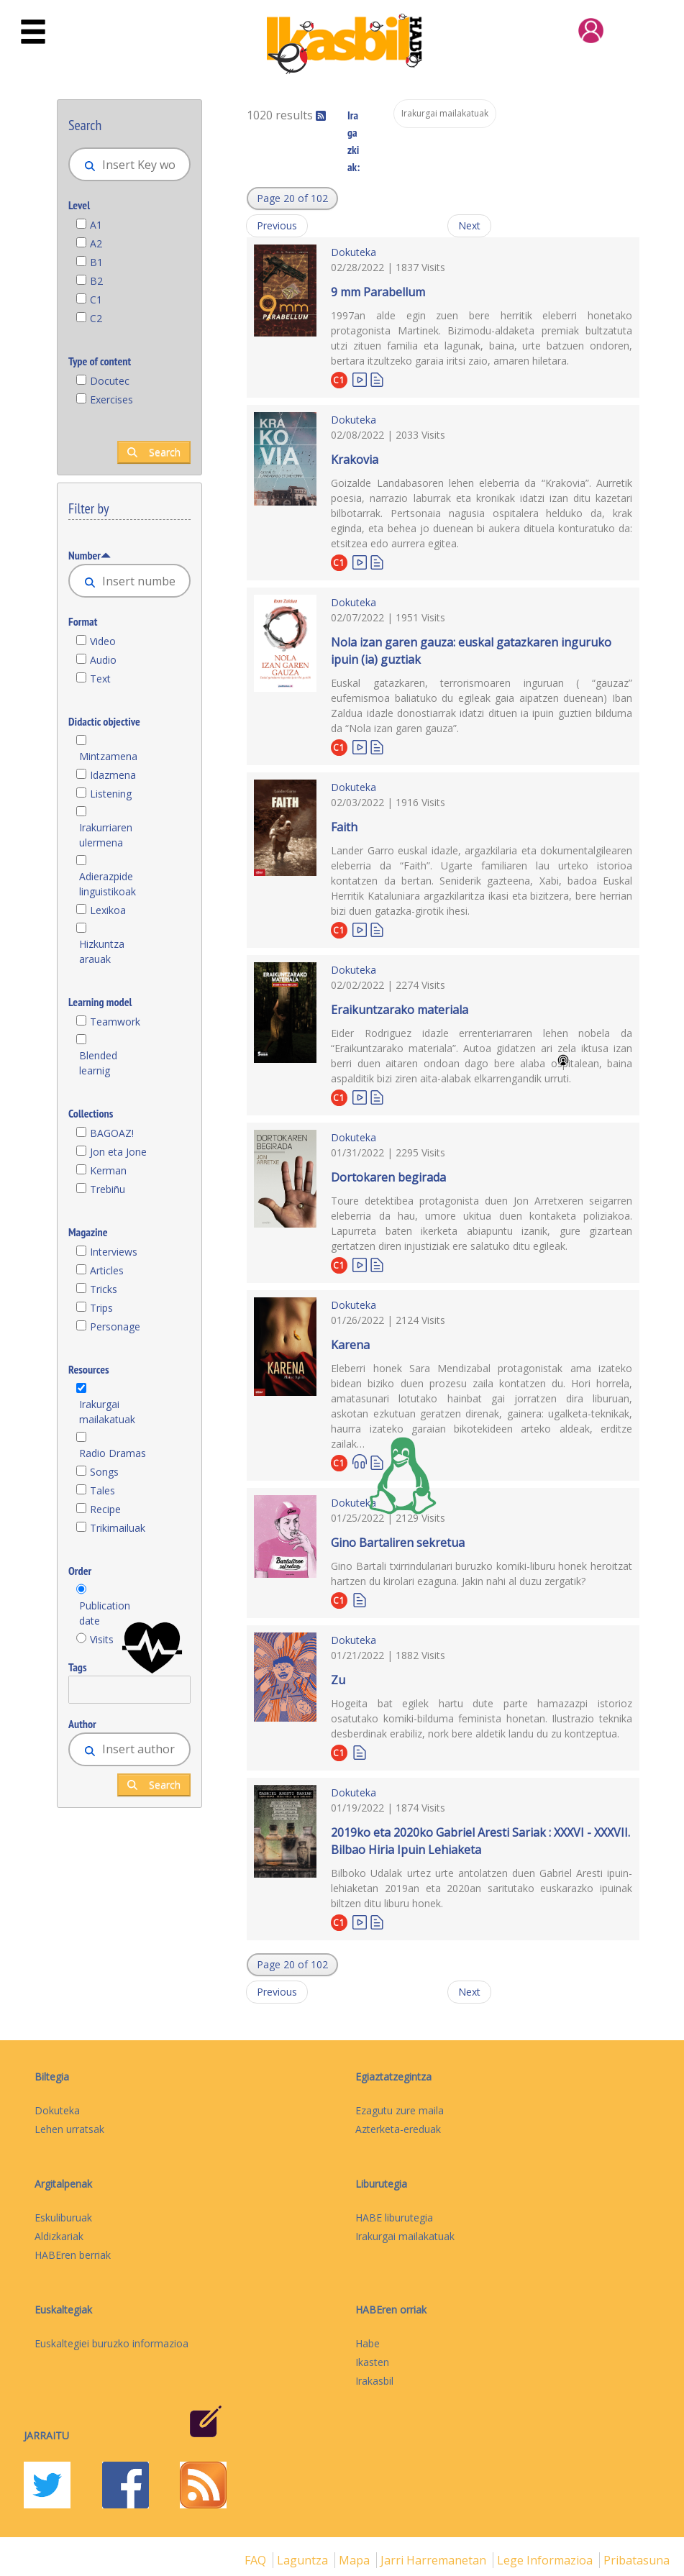  What do you see at coordinates (563, 1060) in the screenshot?
I see `join a stage channel for live audio broadcasts` at bounding box center [563, 1060].